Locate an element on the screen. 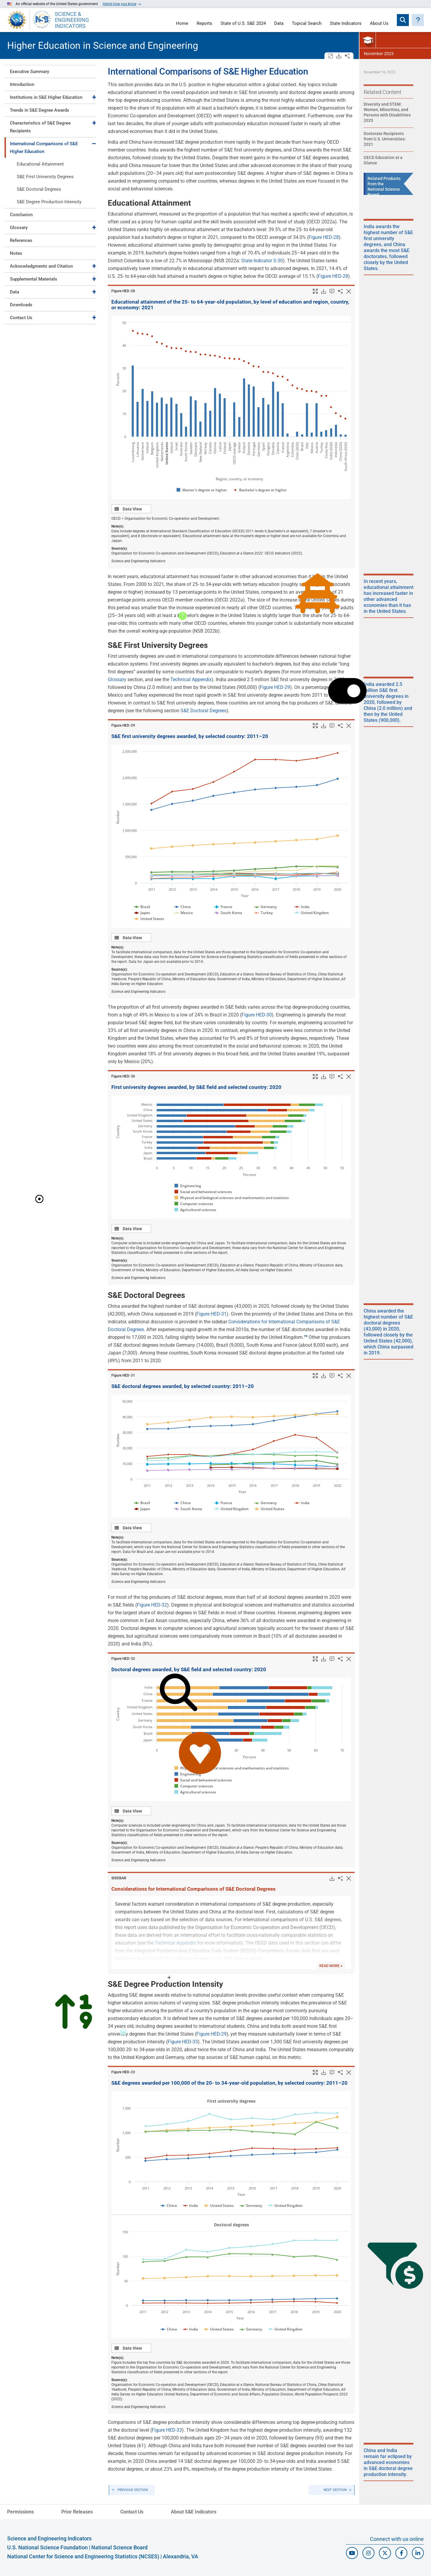  toggle switch in the on/enabled position is located at coordinates (347, 691).